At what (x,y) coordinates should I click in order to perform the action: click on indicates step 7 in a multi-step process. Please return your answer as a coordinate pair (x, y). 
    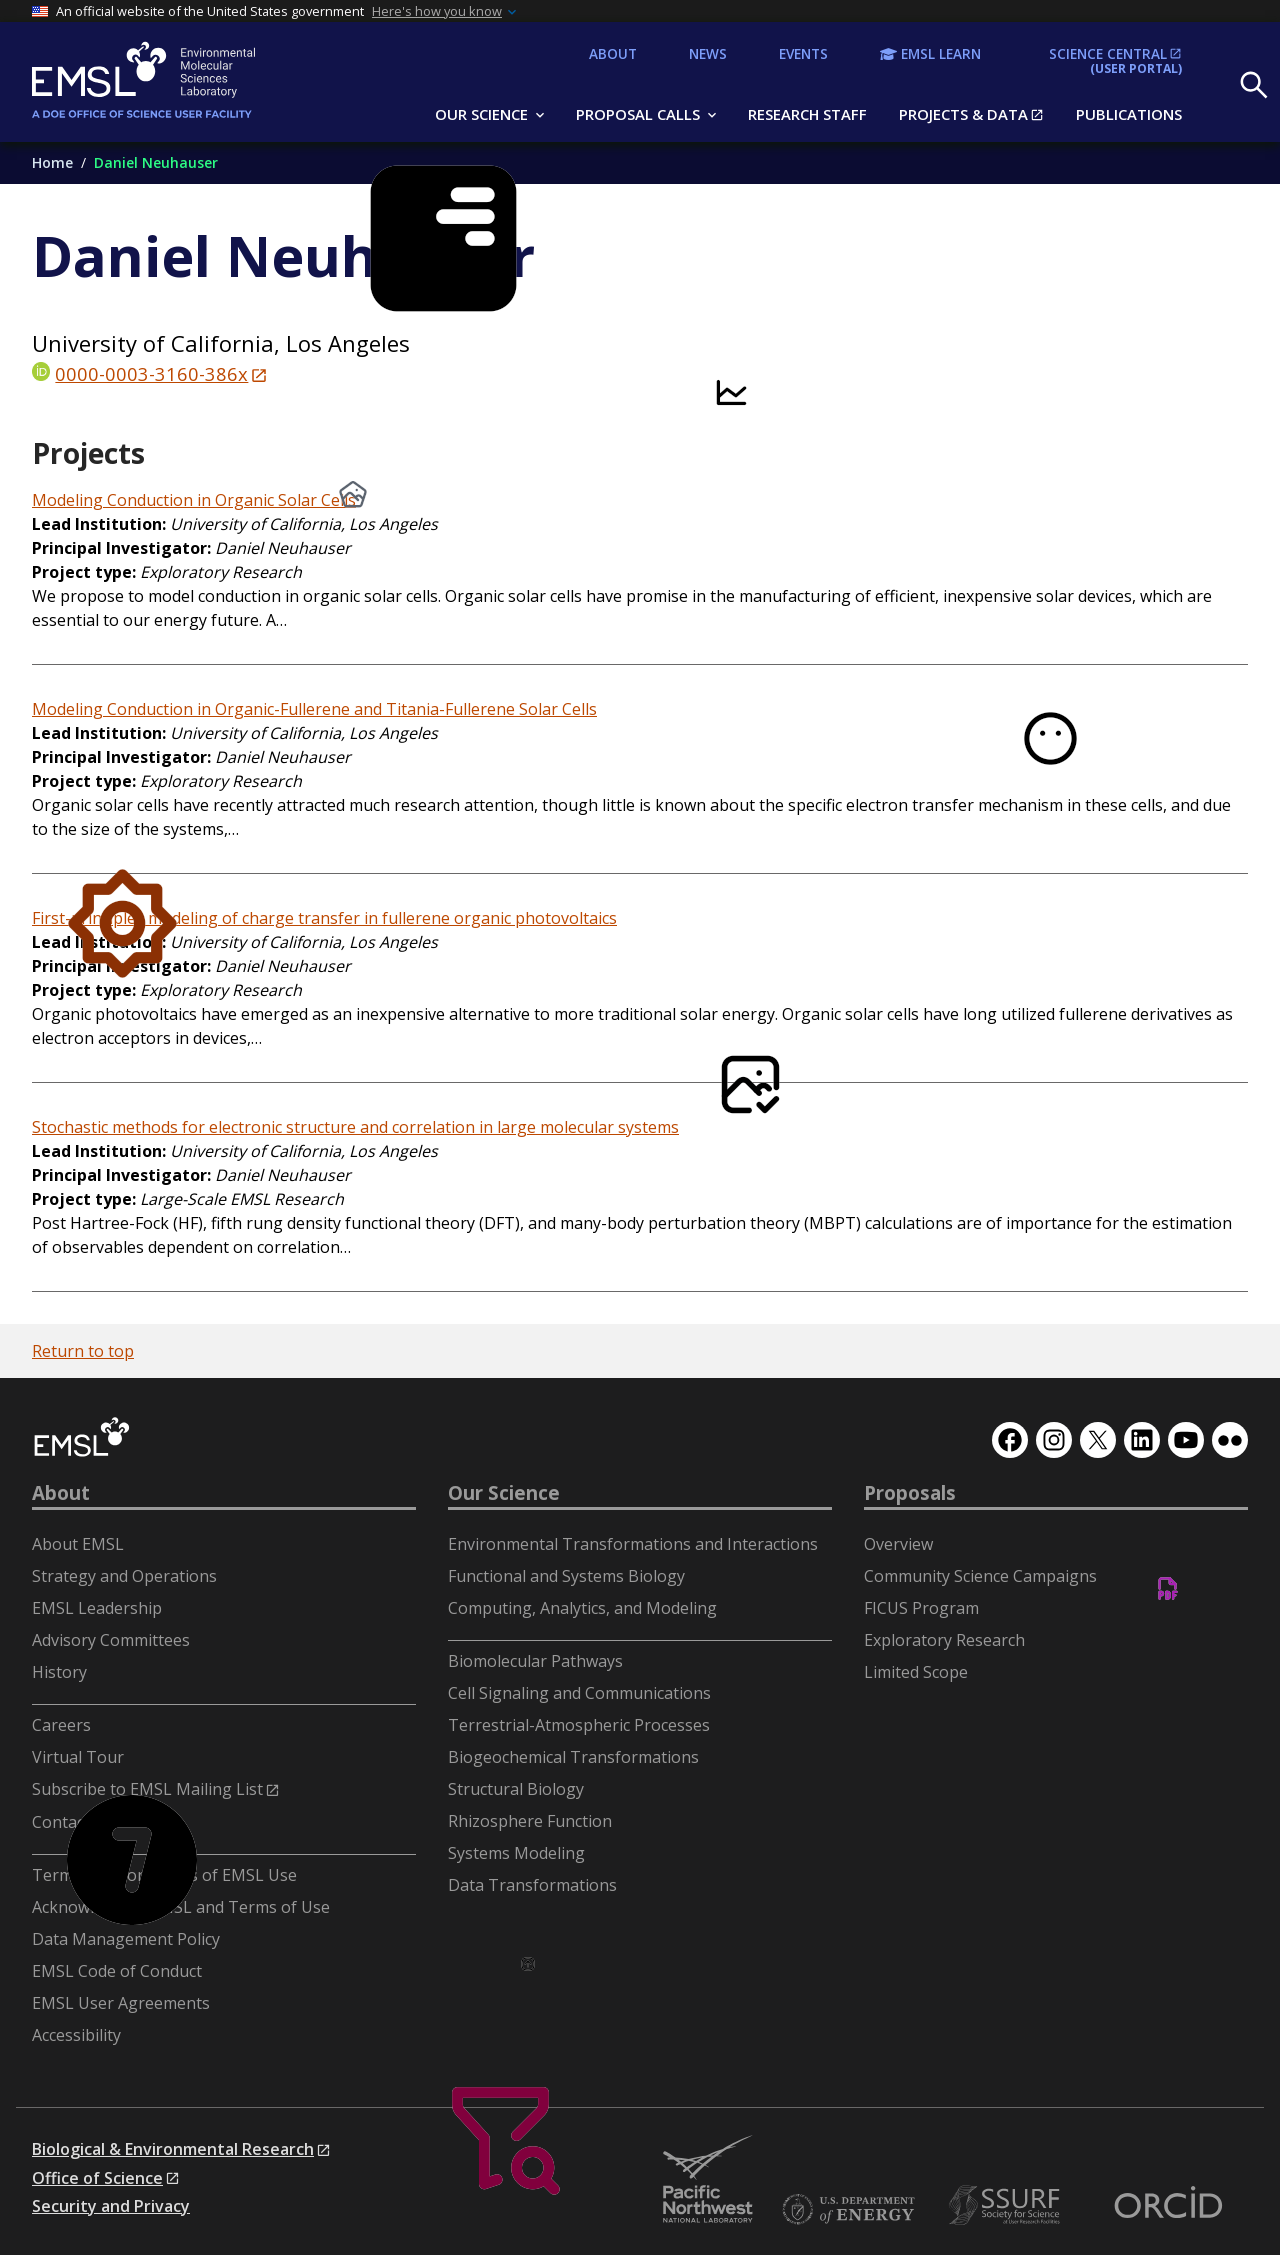
    Looking at the image, I should click on (132, 1860).